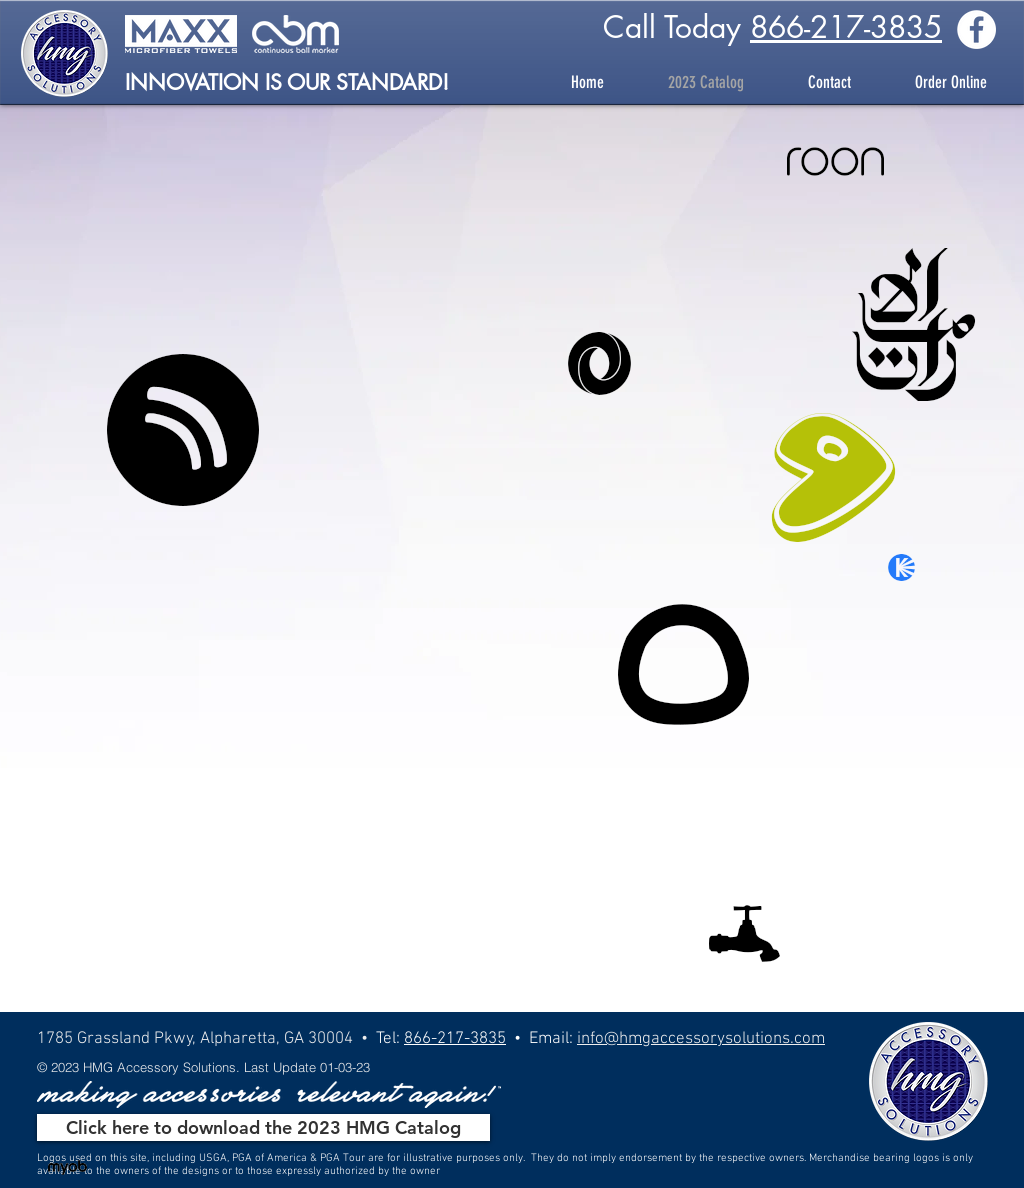  Describe the element at coordinates (599, 363) in the screenshot. I see `json file format indicator` at that location.